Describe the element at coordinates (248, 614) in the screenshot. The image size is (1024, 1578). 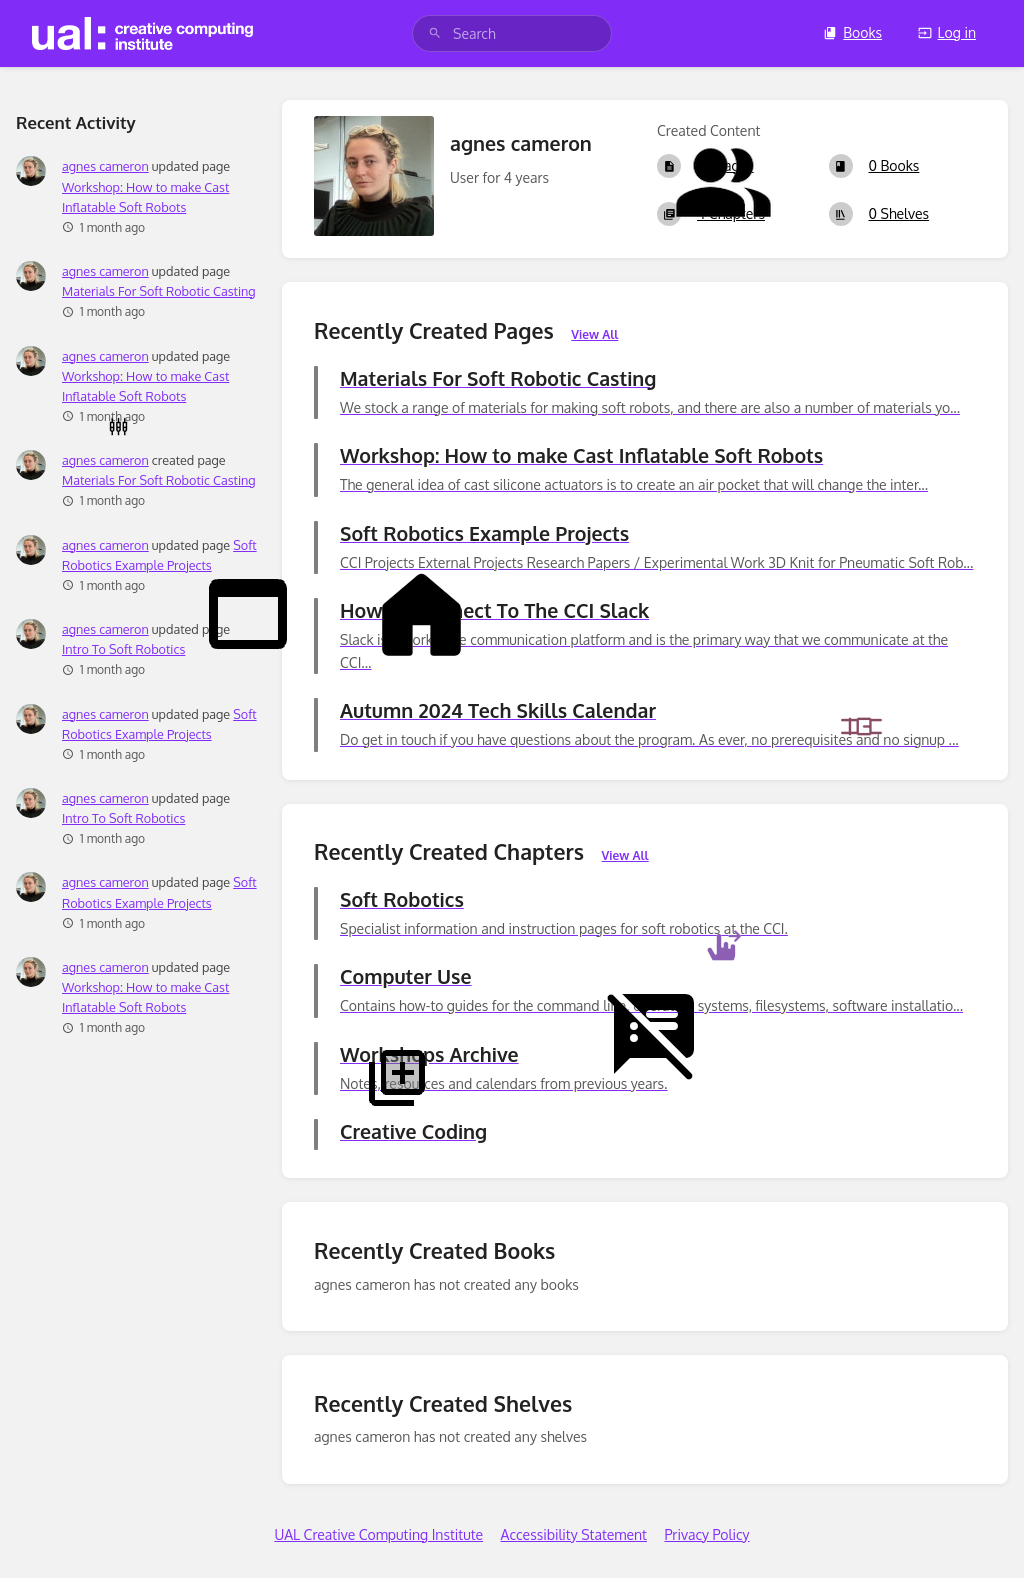
I see `open a web browser or webpage` at that location.